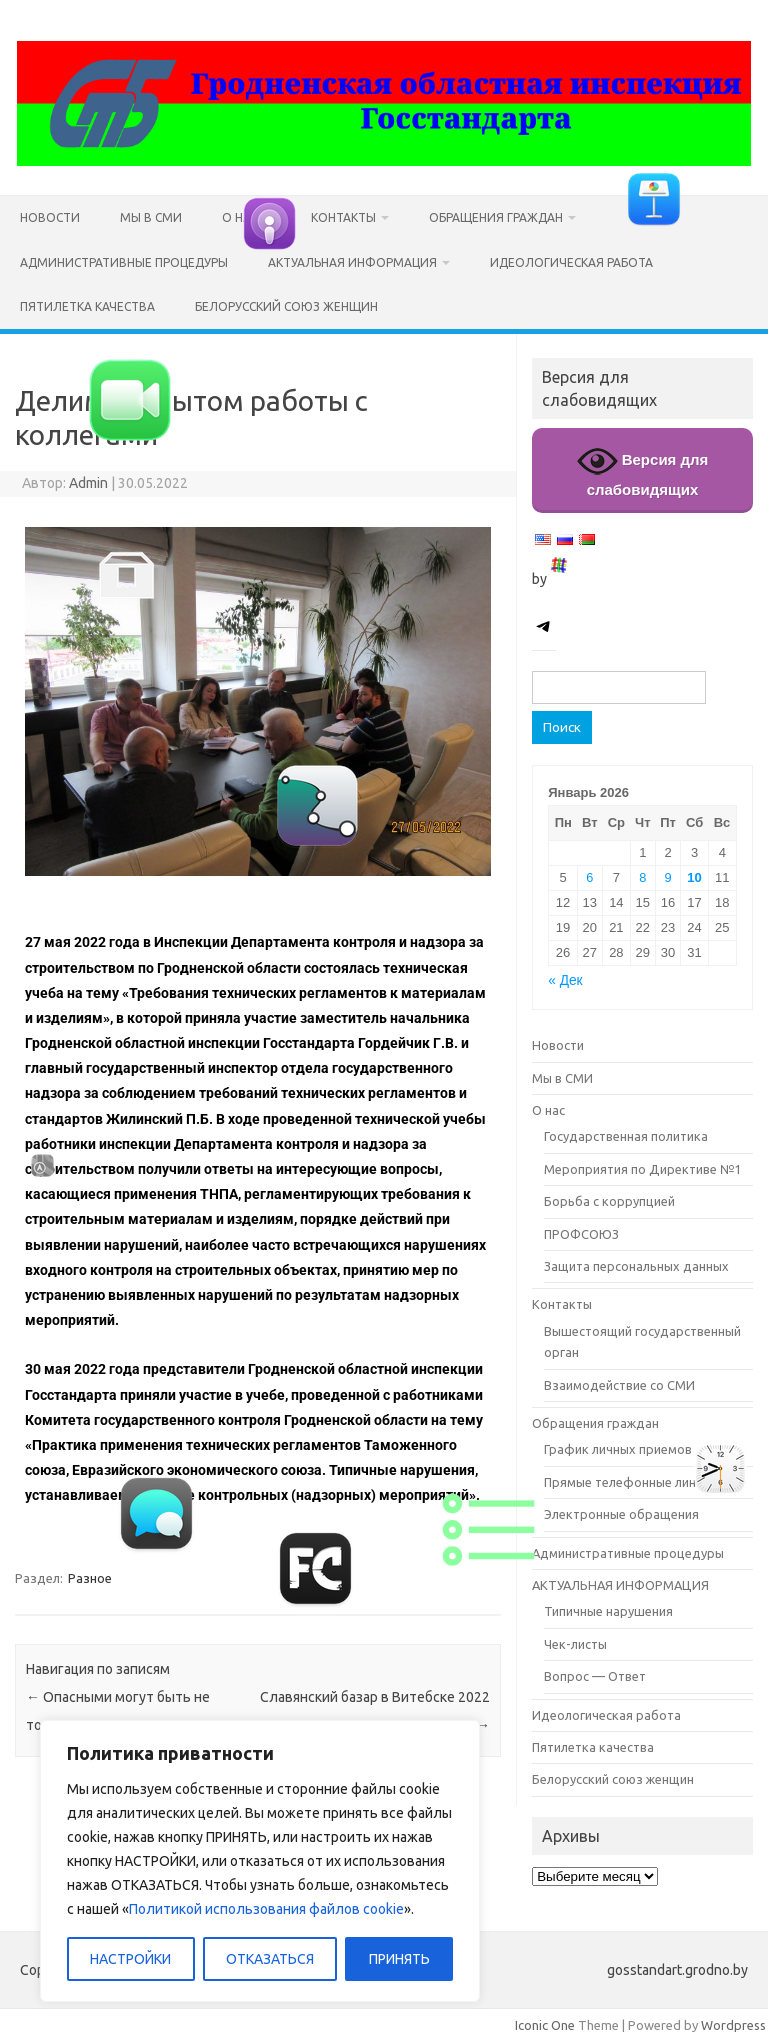 Image resolution: width=768 pixels, height=2042 pixels. Describe the element at coordinates (156, 1513) in the screenshot. I see `open fractal messaging app` at that location.